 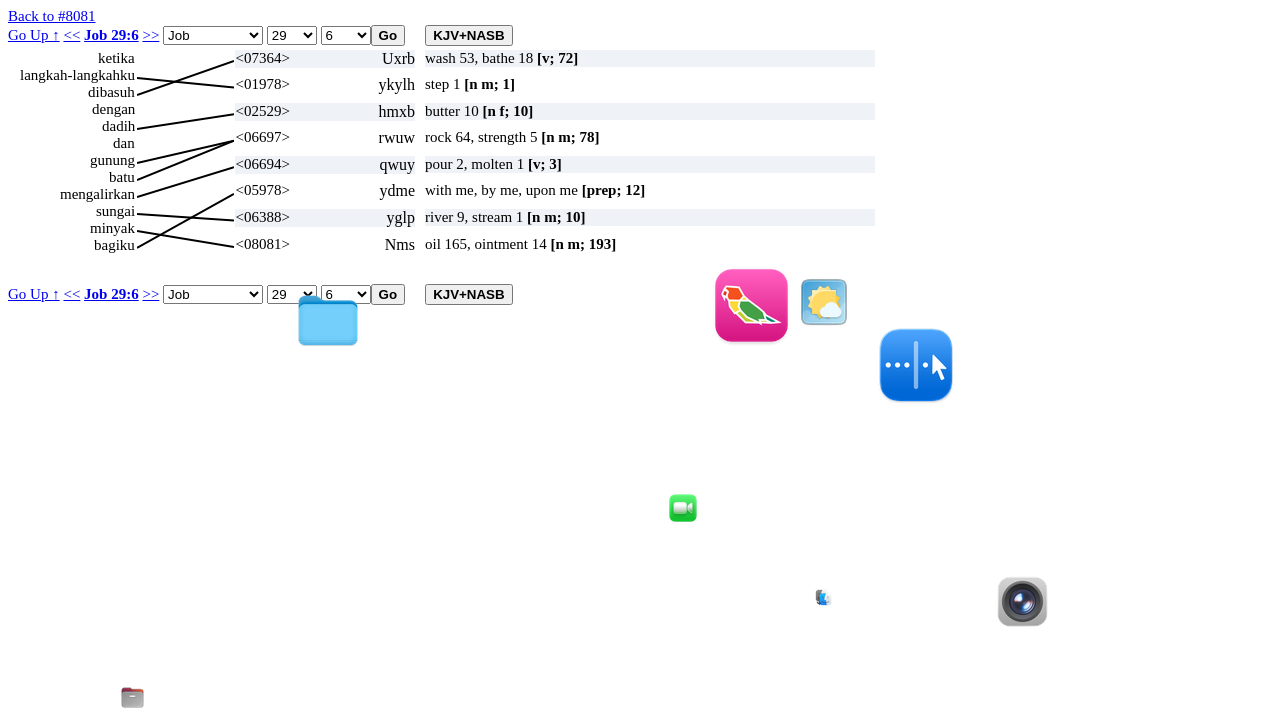 I want to click on open the folder app to browse files, so click(x=328, y=320).